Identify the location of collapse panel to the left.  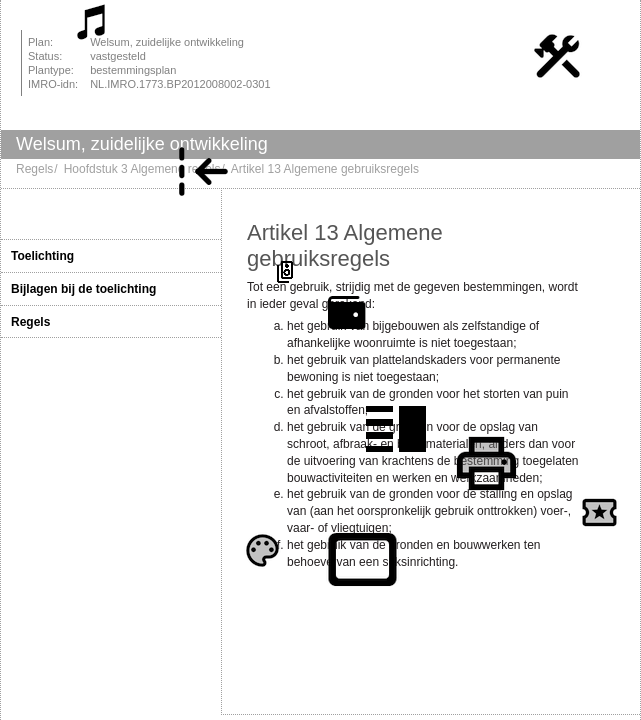
(203, 171).